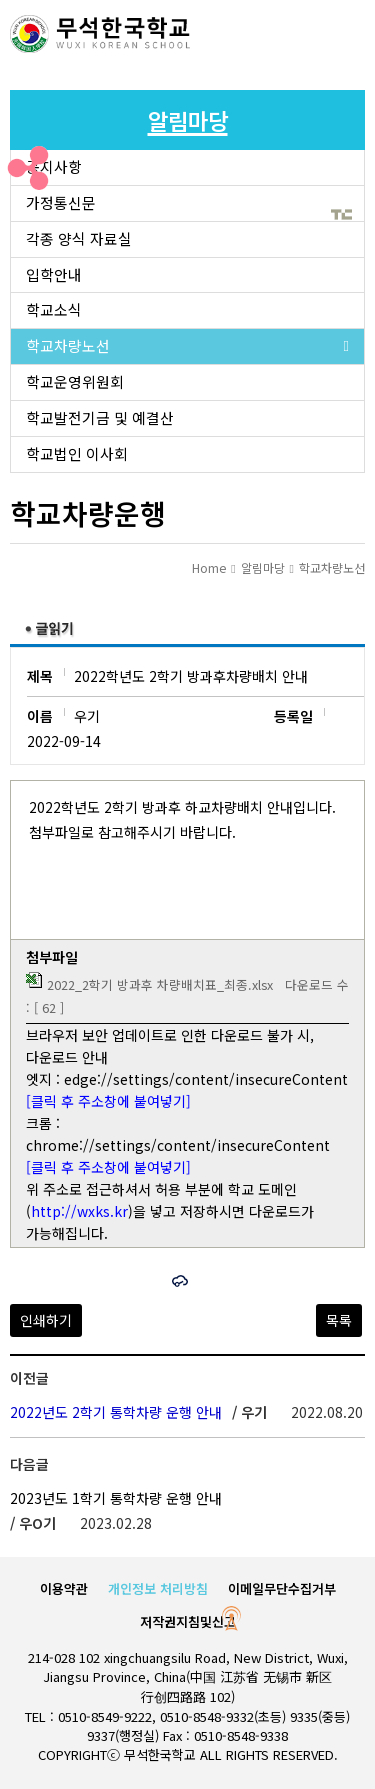 The image size is (375, 1789). Describe the element at coordinates (180, 1281) in the screenshot. I see `open EasyEDA circuit design application` at that location.